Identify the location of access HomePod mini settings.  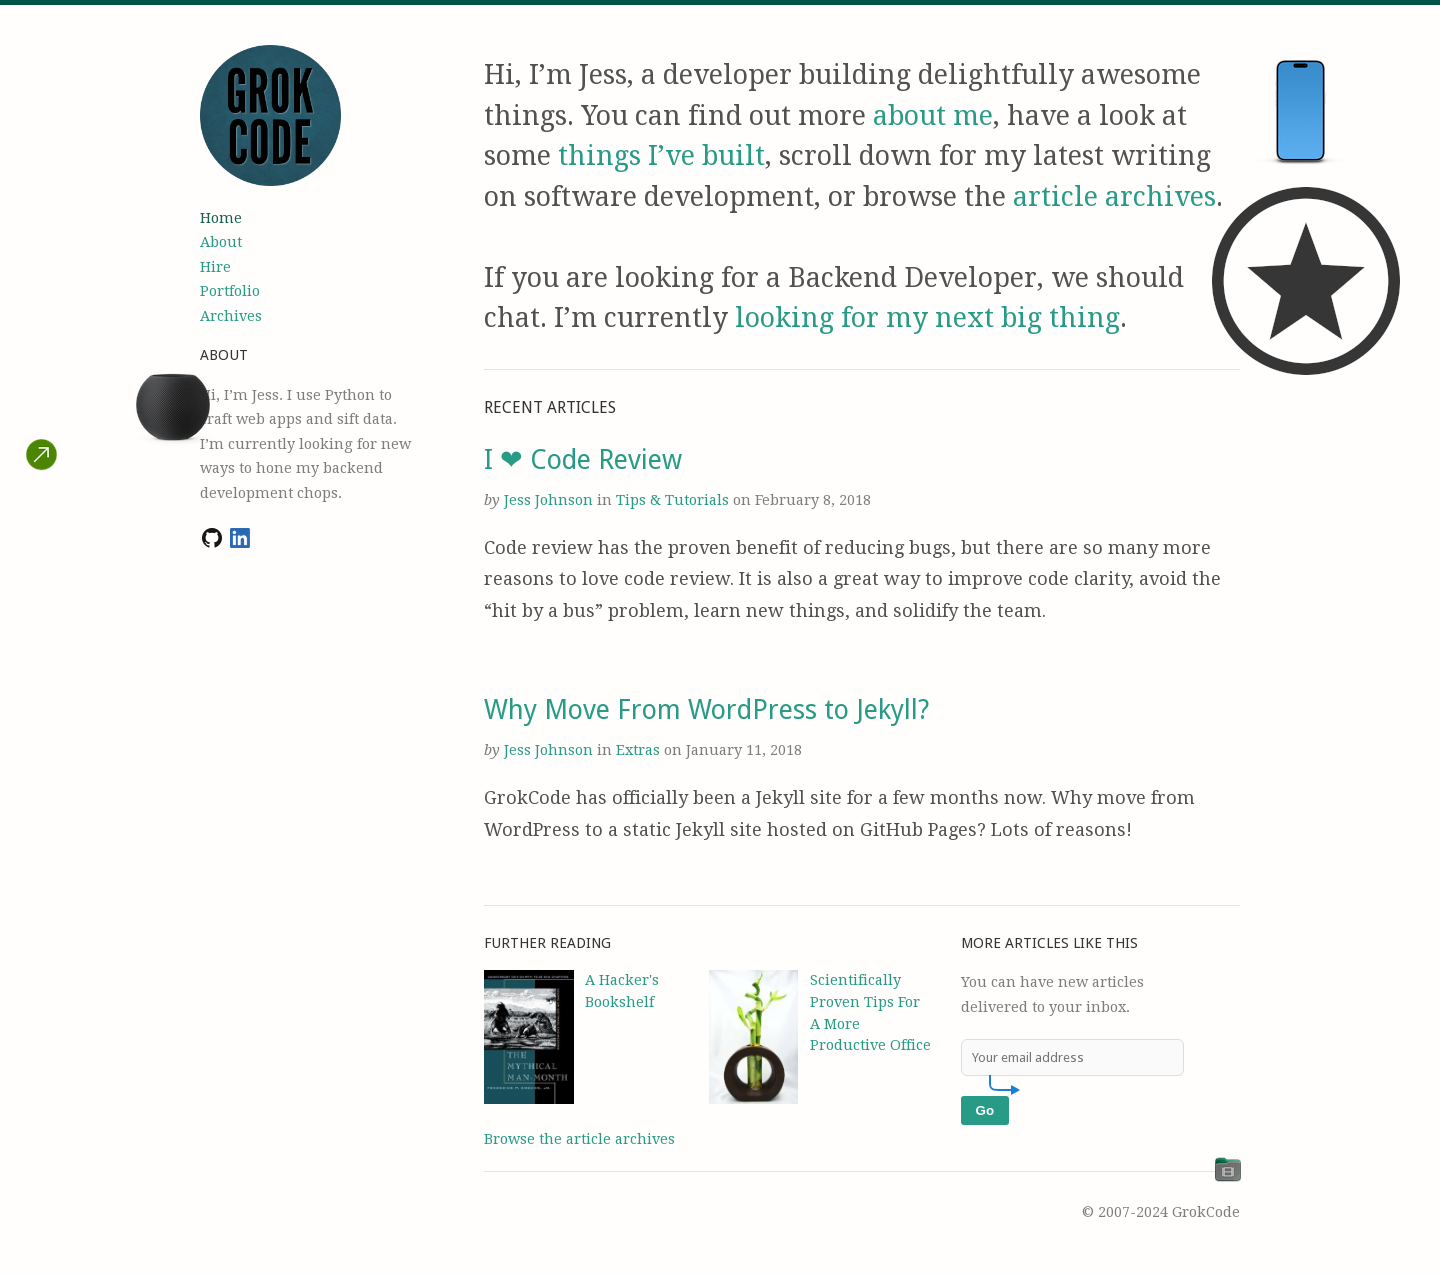
(173, 414).